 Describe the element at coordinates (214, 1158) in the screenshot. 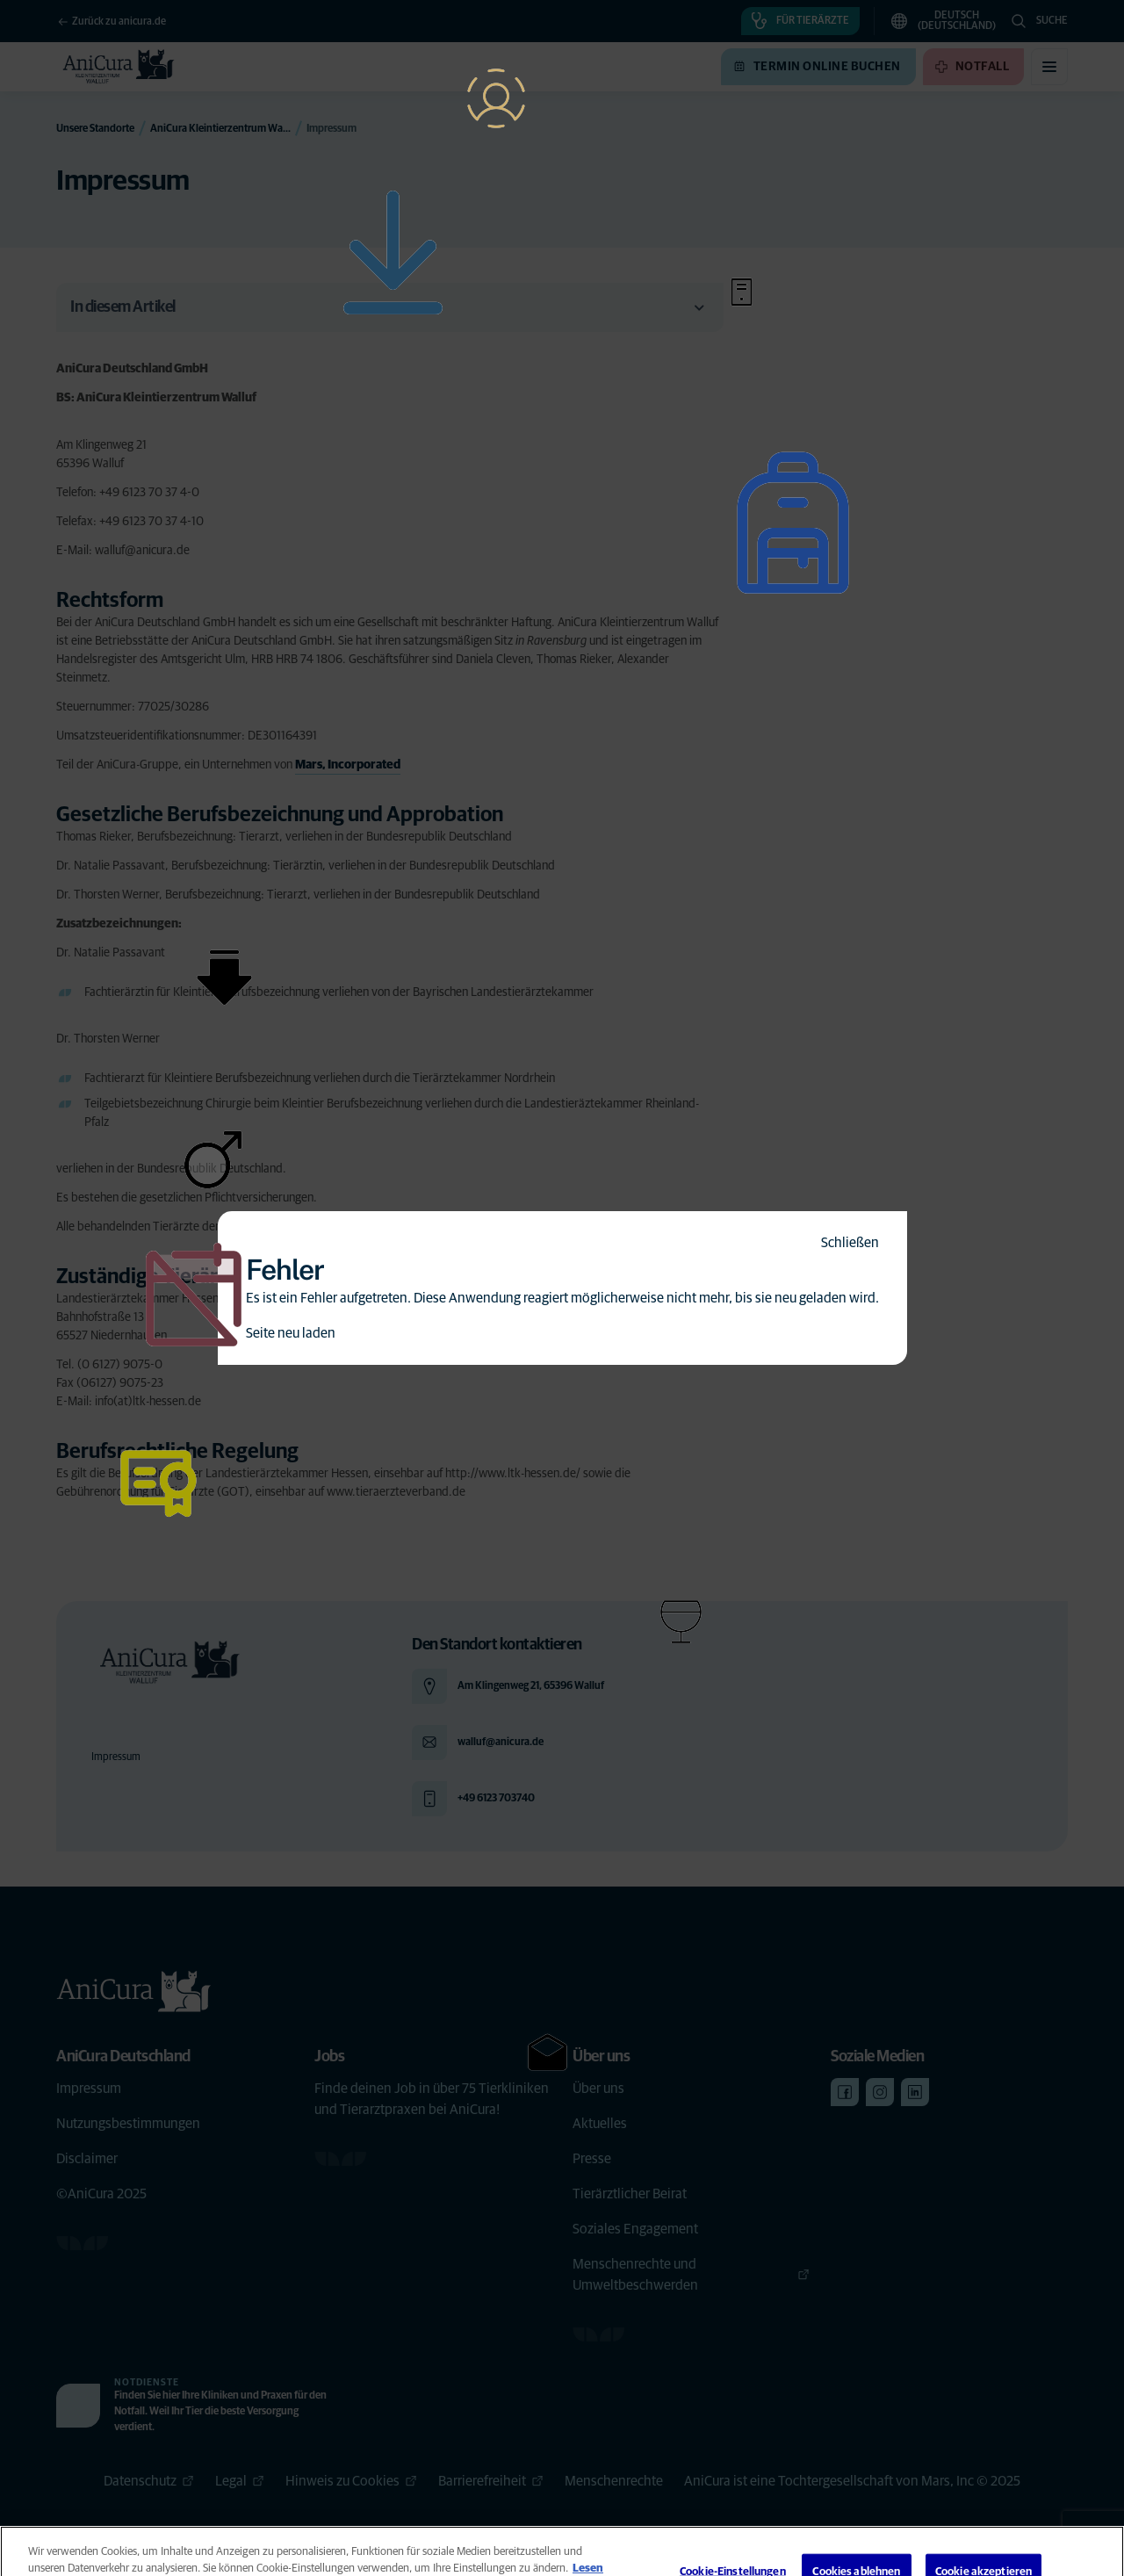

I see `indicates male gender selection` at that location.